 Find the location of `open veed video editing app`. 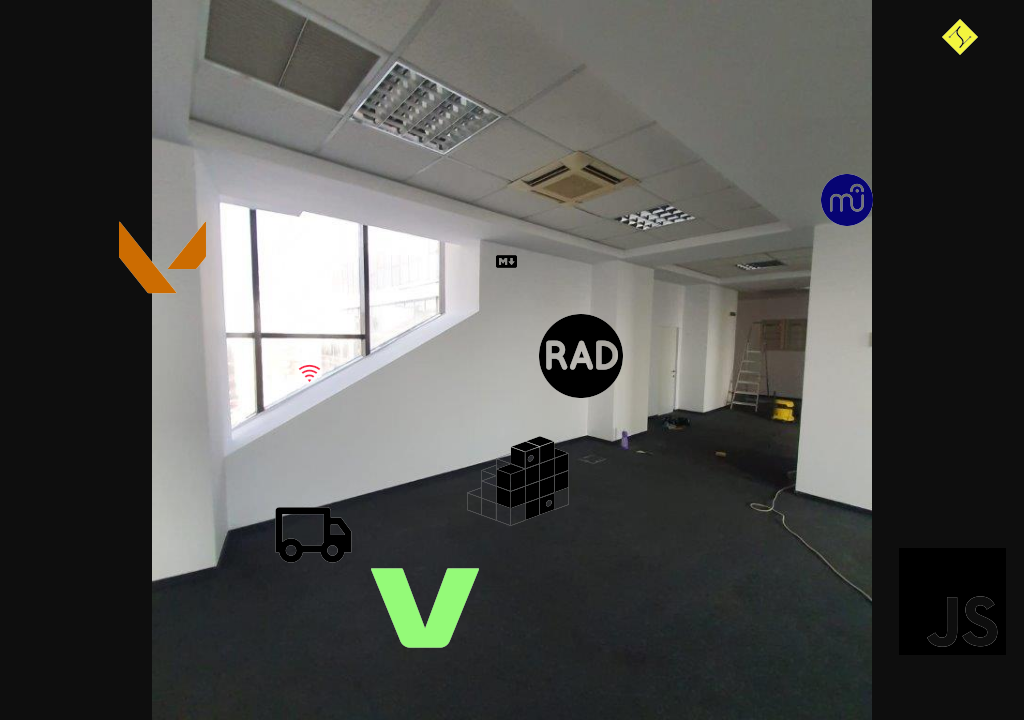

open veed video editing app is located at coordinates (425, 608).